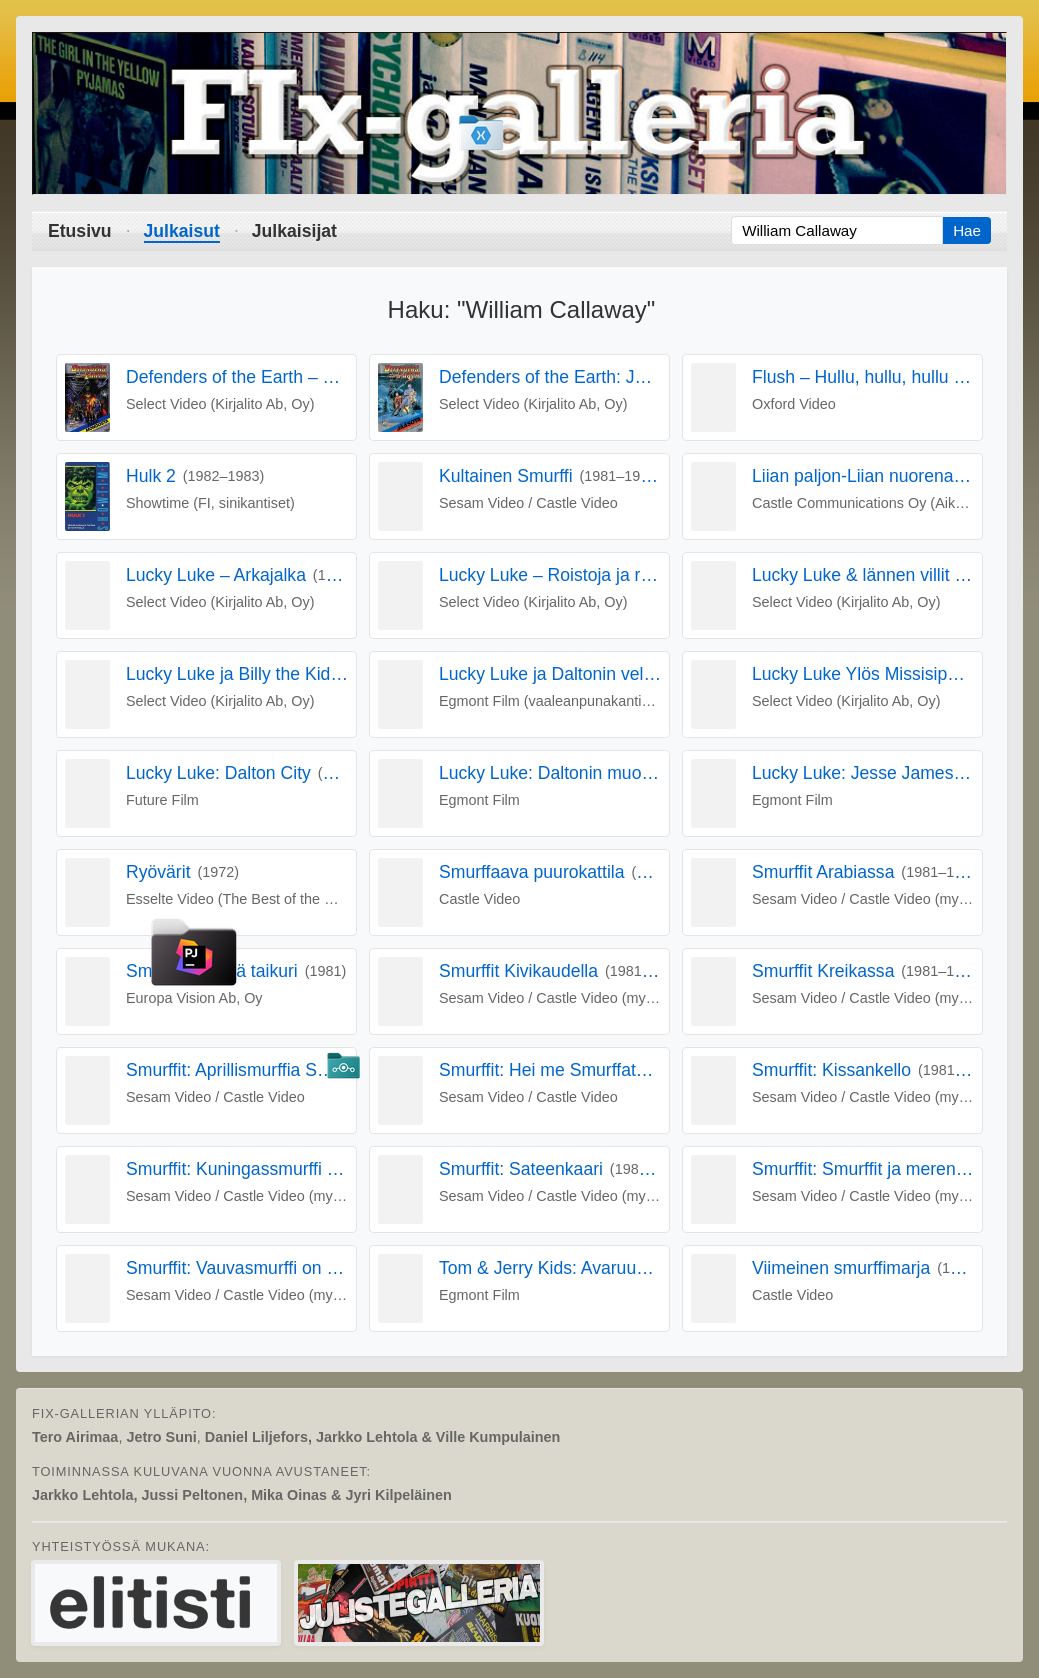  Describe the element at coordinates (193, 954) in the screenshot. I see `open jetbrains projector project folder` at that location.